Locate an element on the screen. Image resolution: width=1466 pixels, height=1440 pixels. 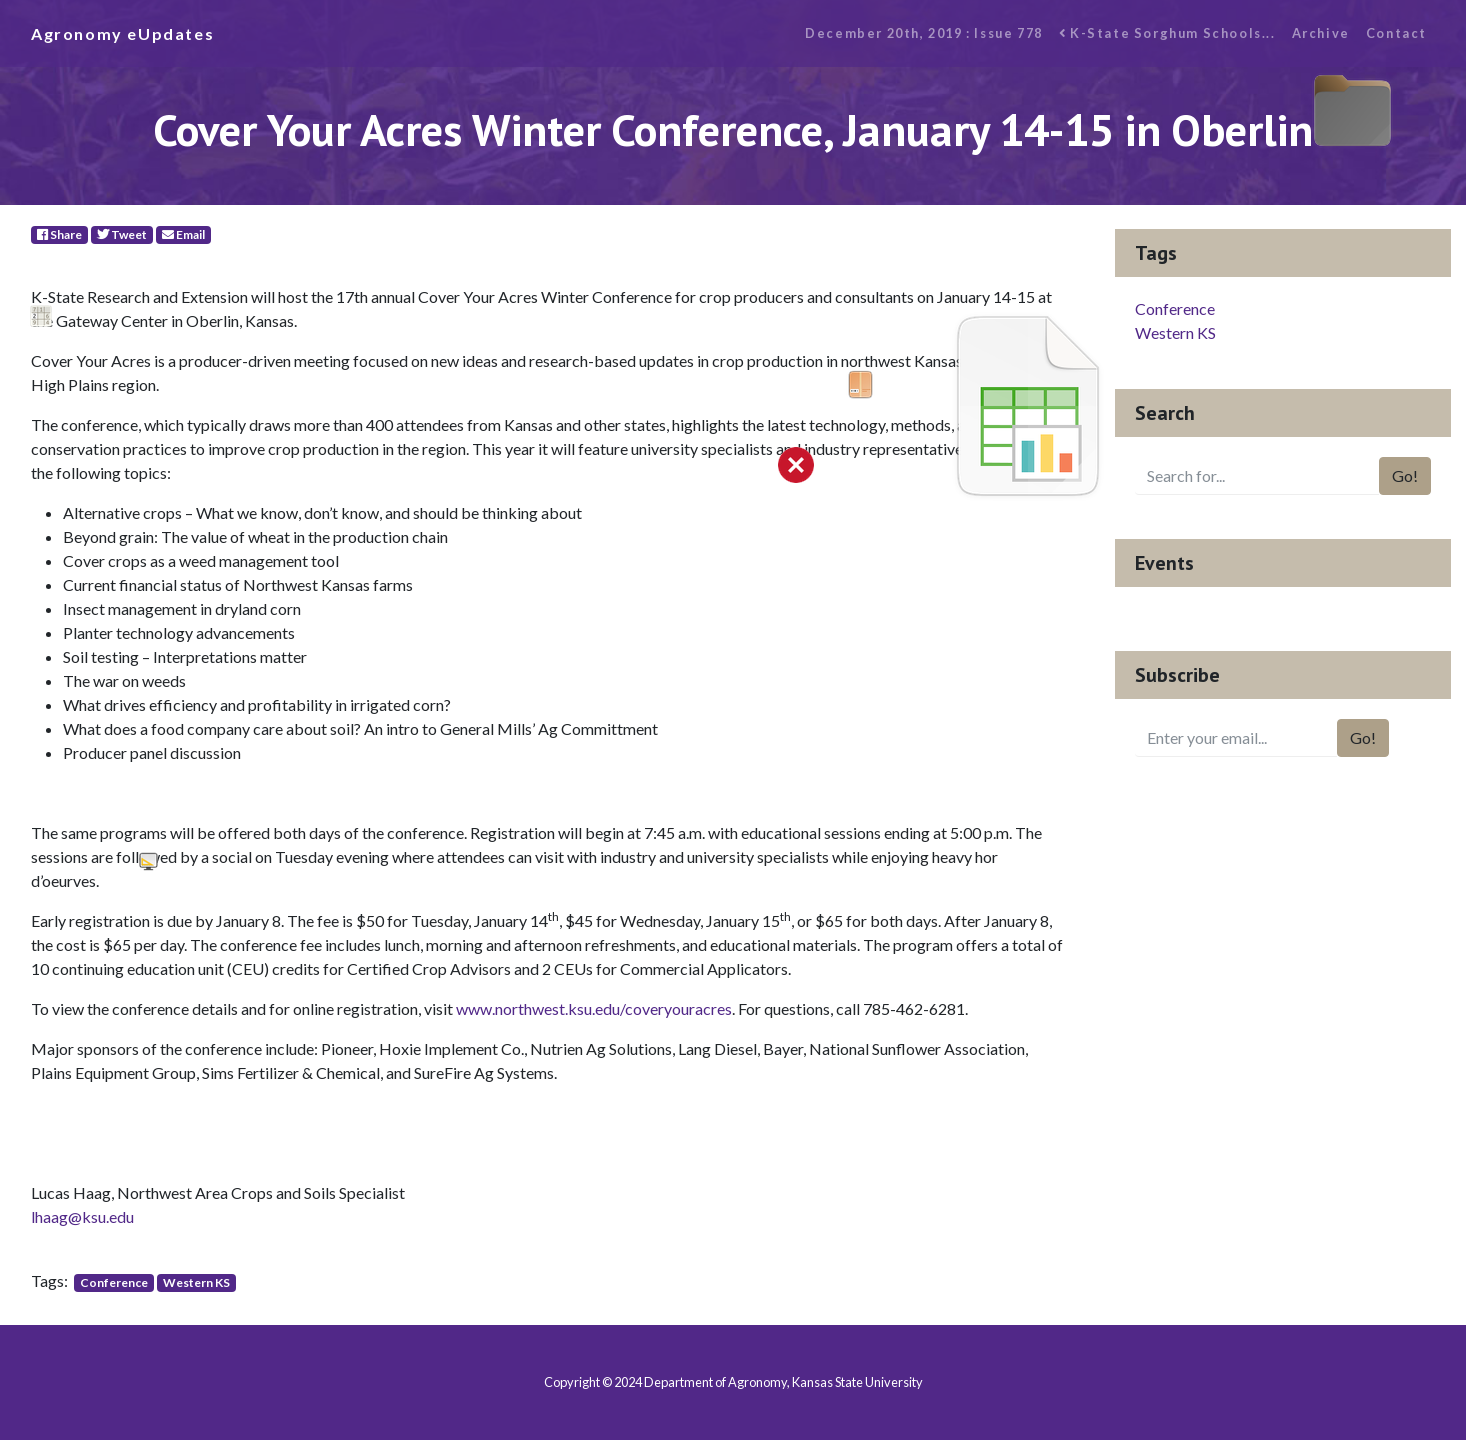
open a spreadsheet file is located at coordinates (1028, 406).